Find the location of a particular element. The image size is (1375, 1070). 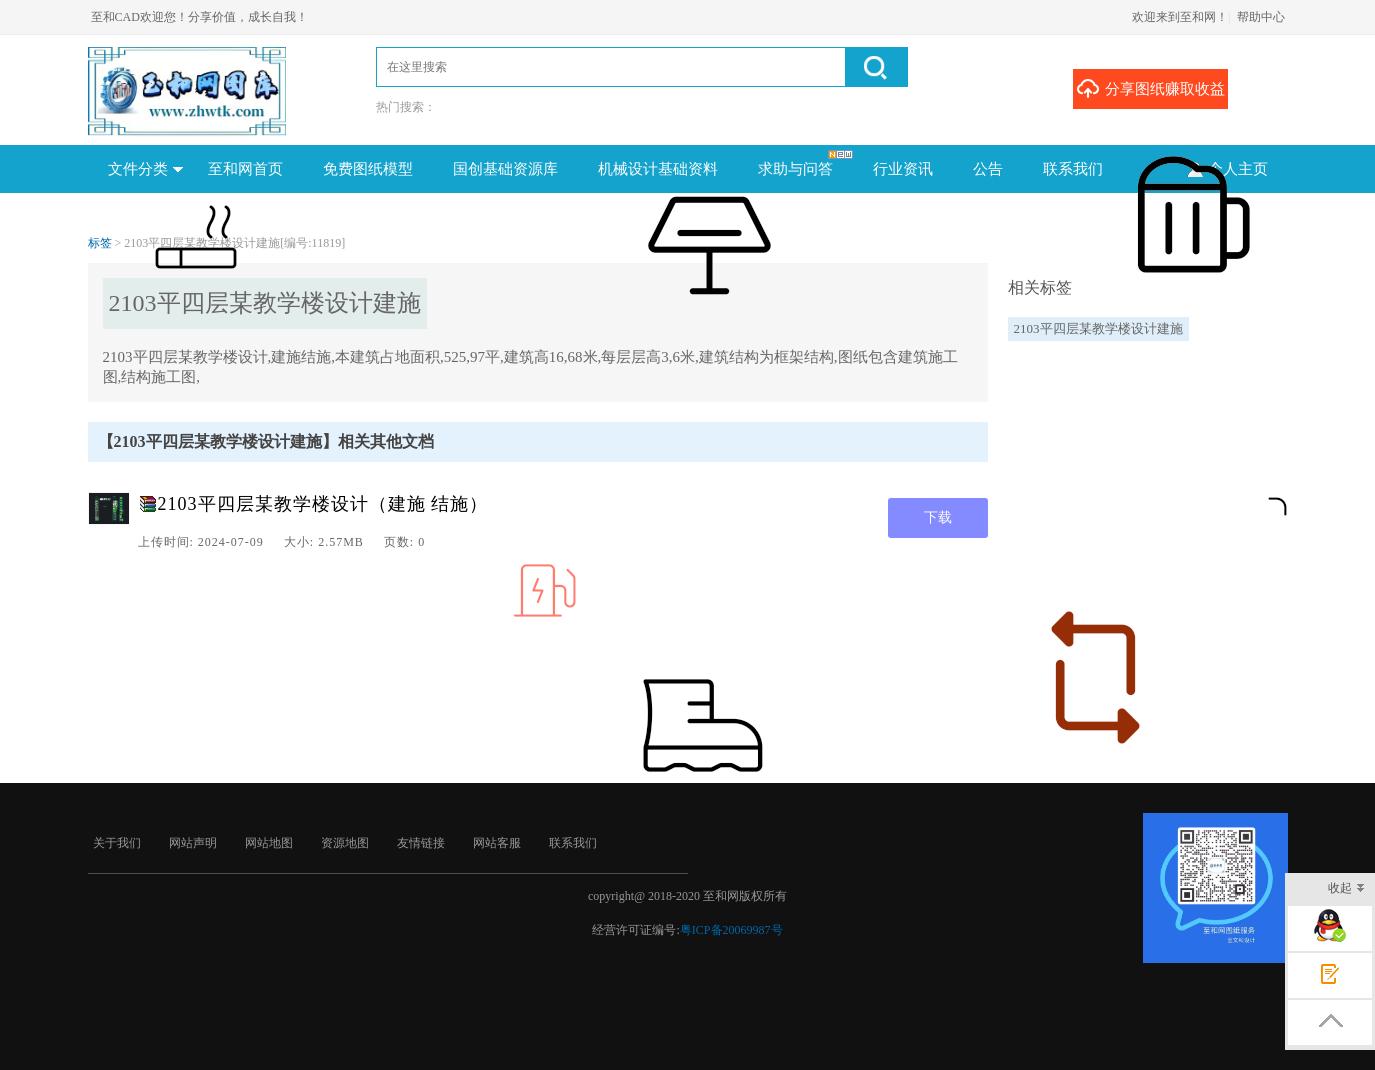

view nearby bars or breweries is located at coordinates (1187, 219).